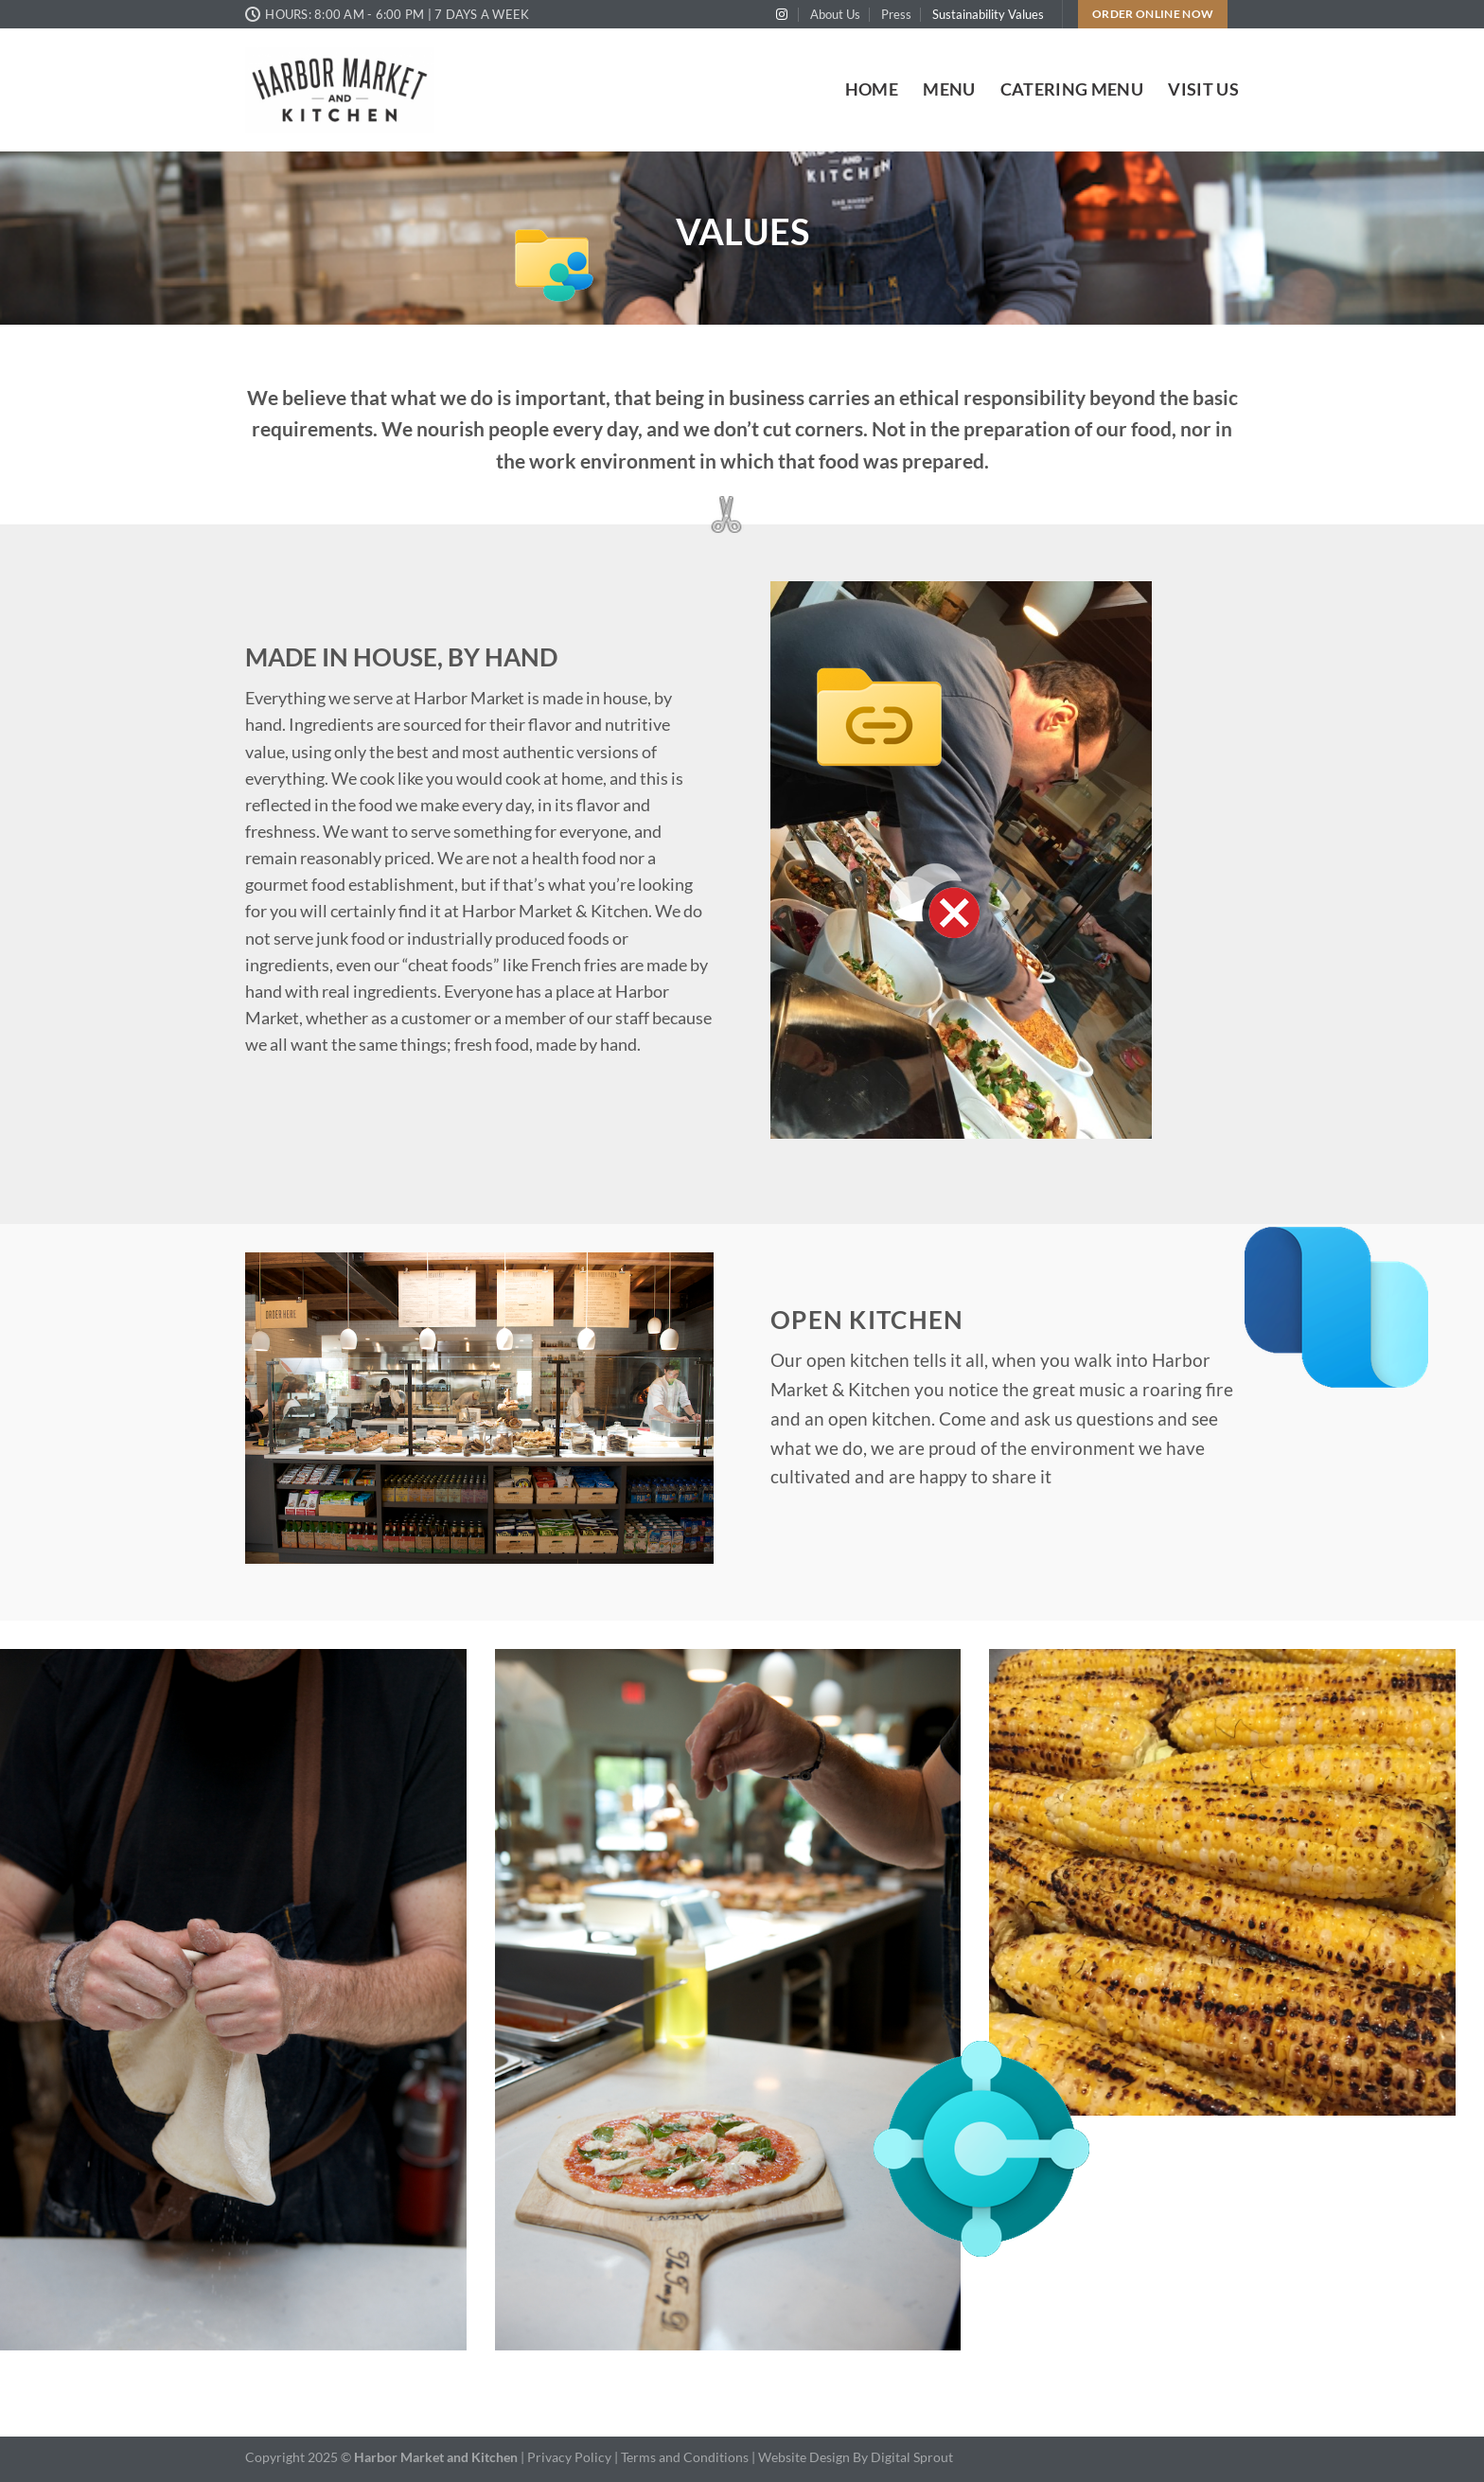 The height and width of the screenshot is (2482, 1484). I want to click on open folder containing saved links or shortcuts, so click(879, 720).